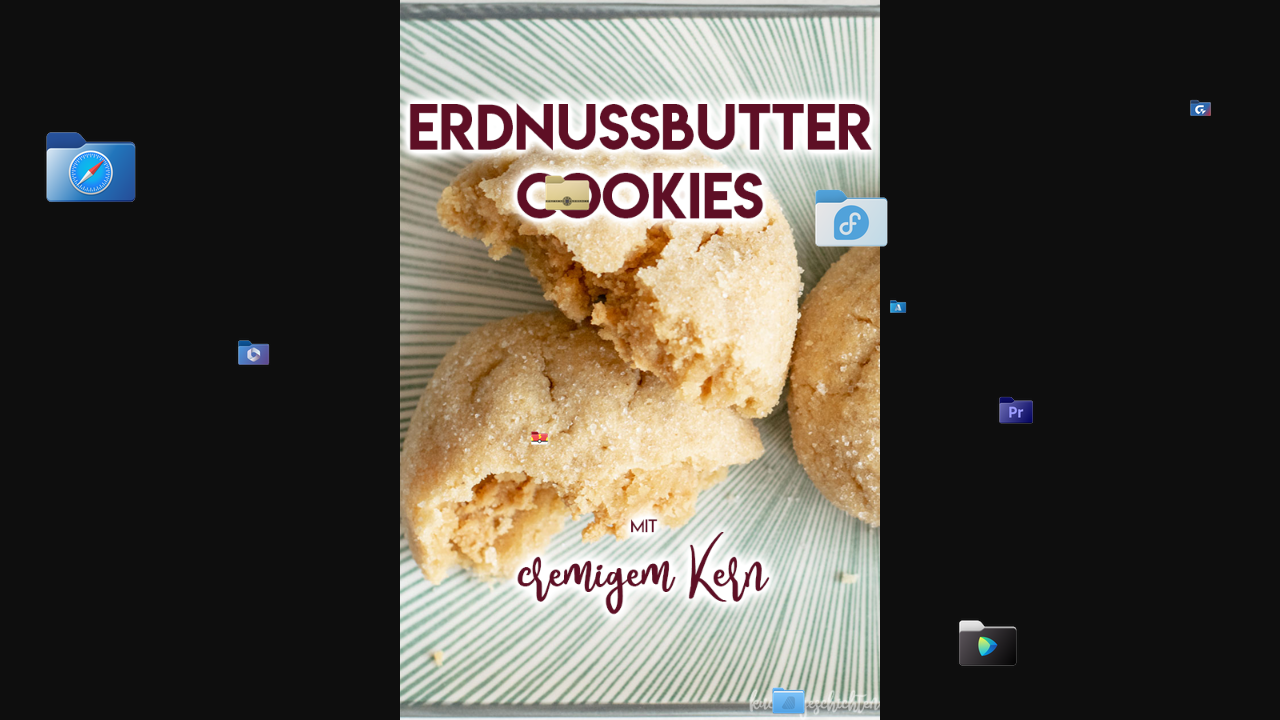 The image size is (1280, 720). Describe the element at coordinates (987, 644) in the screenshot. I see `open JetBrains Space project folder` at that location.